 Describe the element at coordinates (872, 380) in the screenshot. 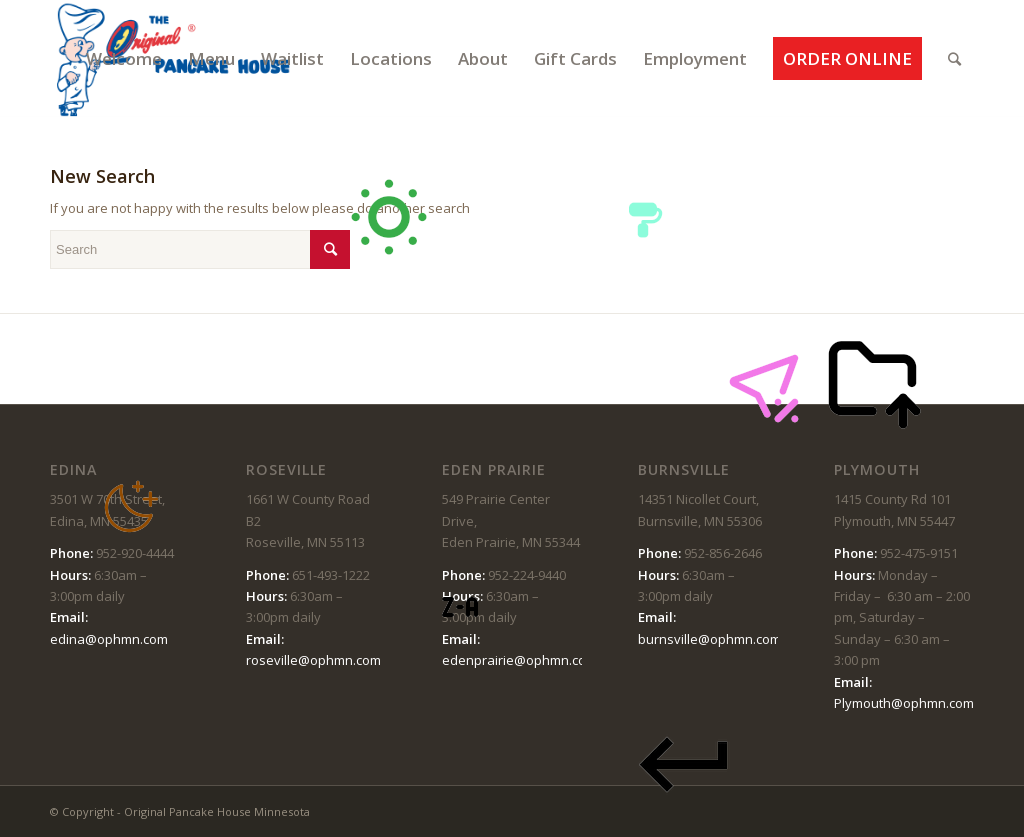

I see `upload file to folder` at that location.